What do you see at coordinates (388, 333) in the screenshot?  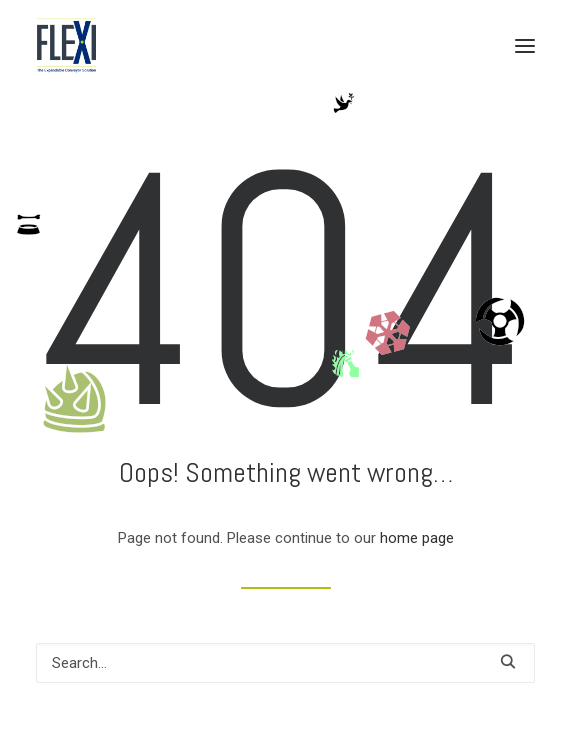 I see `activate cold or freeze mode` at bounding box center [388, 333].